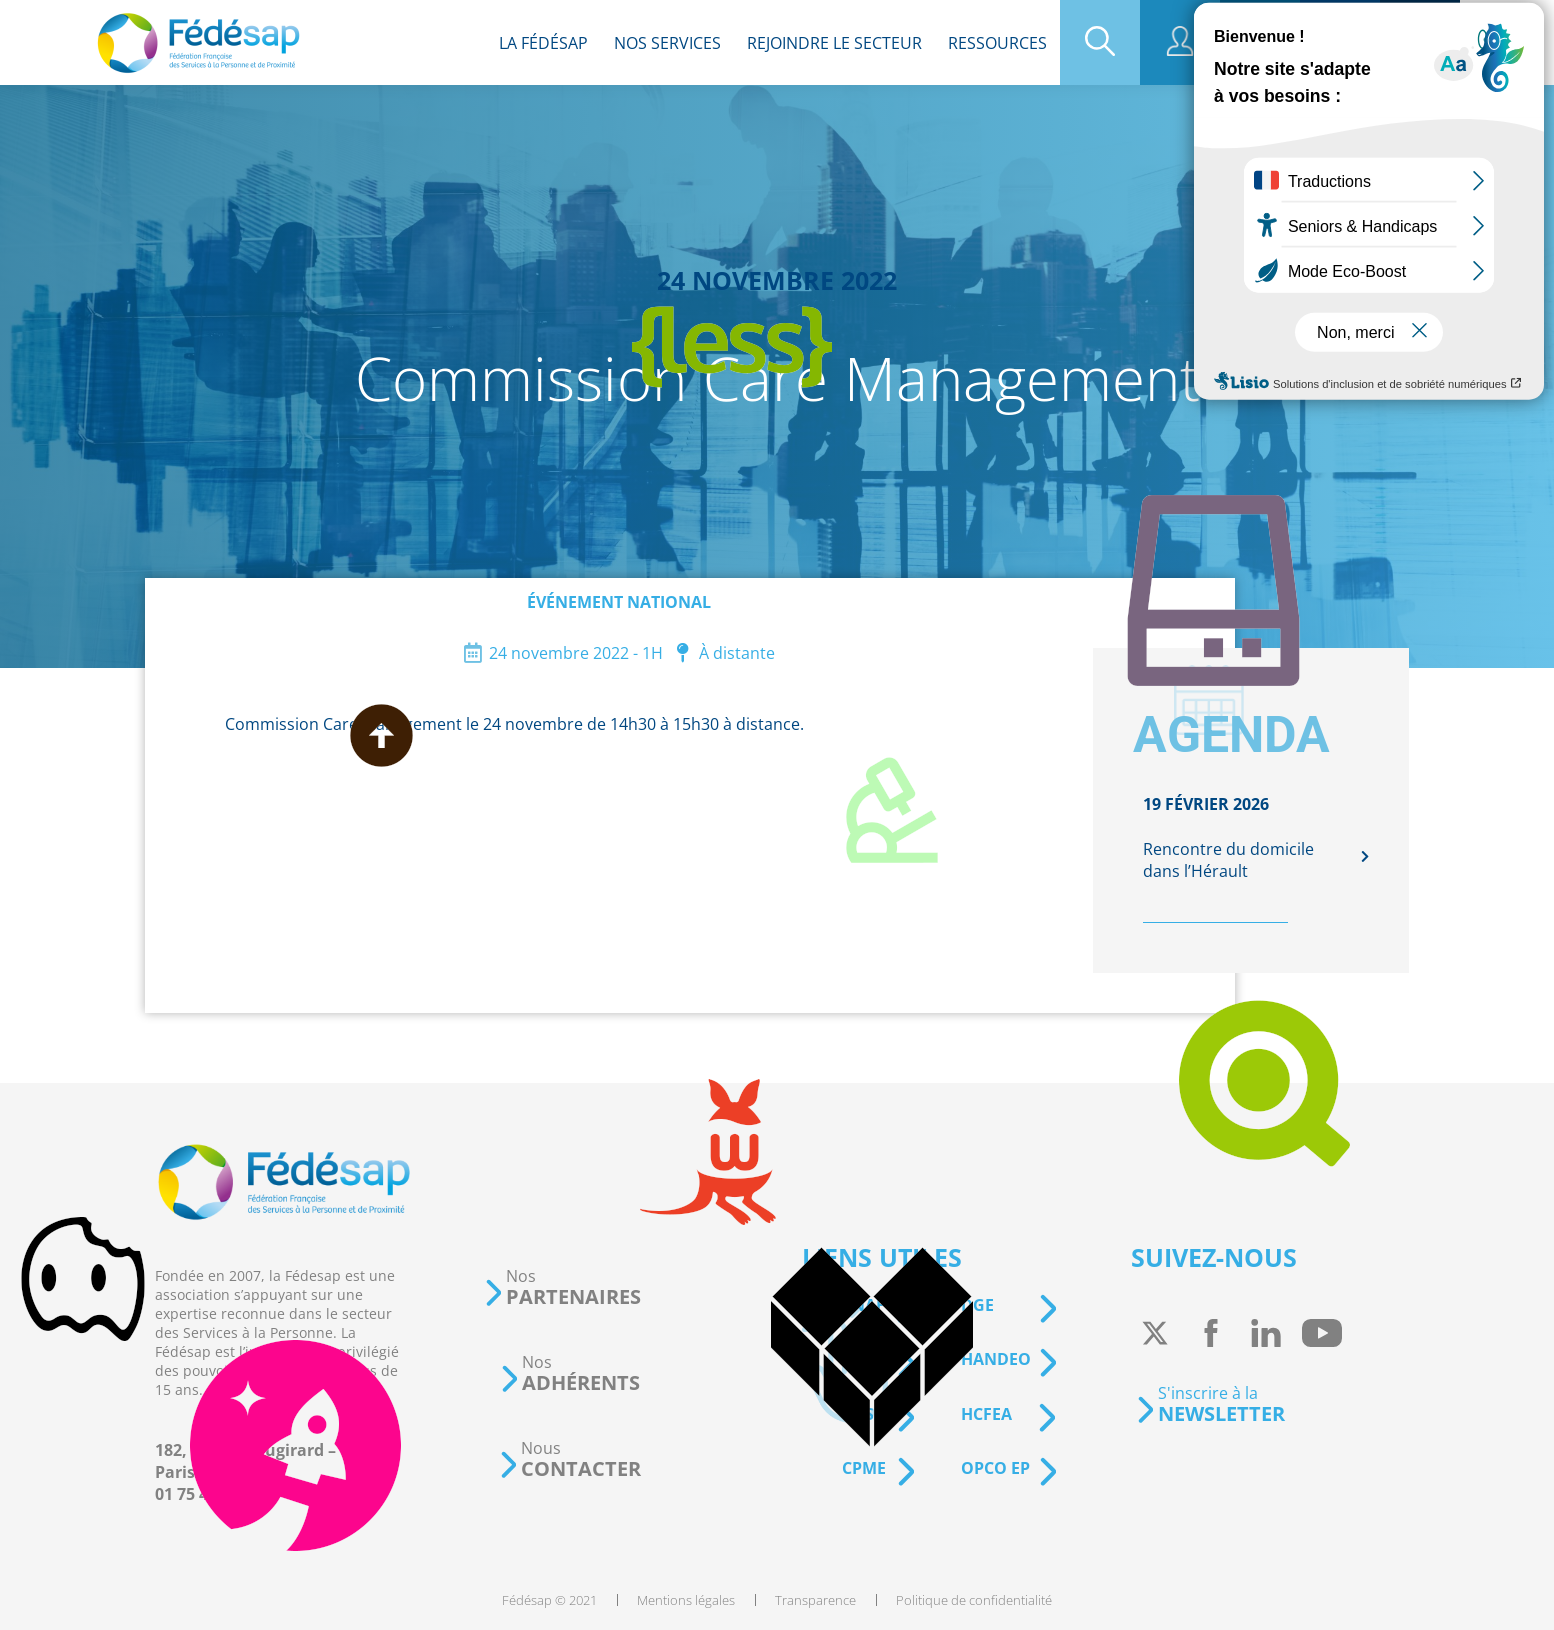  Describe the element at coordinates (708, 1152) in the screenshot. I see `open wallabag read-it-later app` at that location.